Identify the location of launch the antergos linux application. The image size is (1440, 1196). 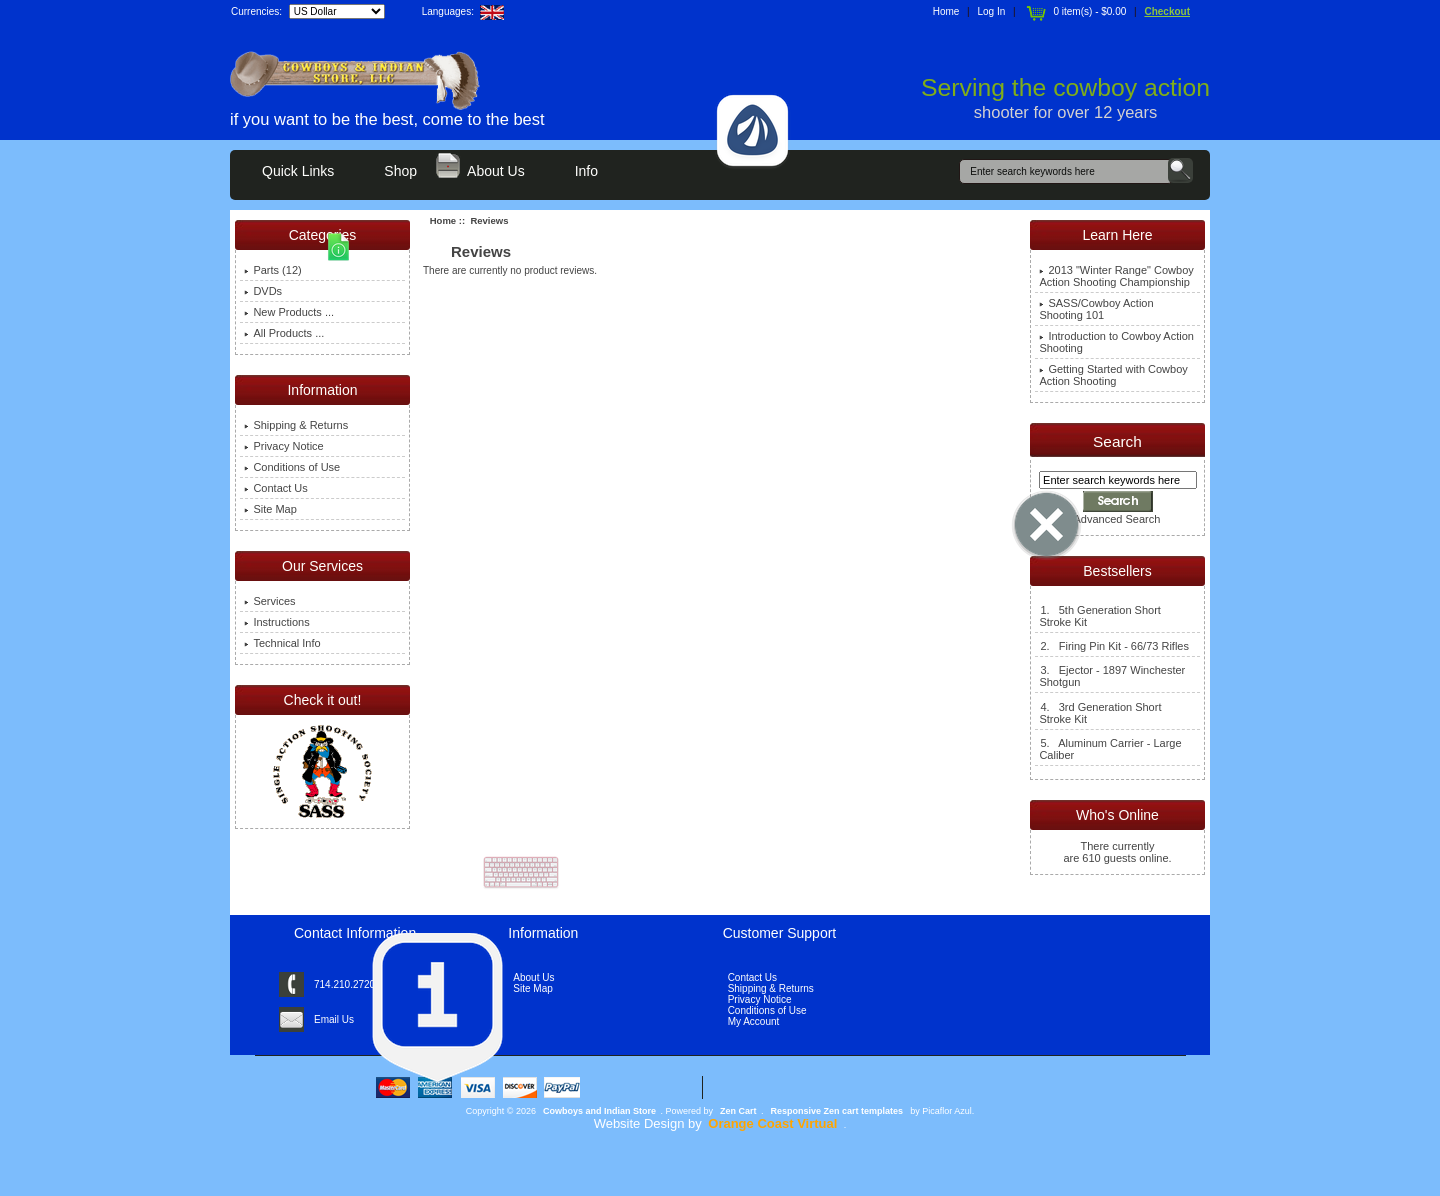
(752, 130).